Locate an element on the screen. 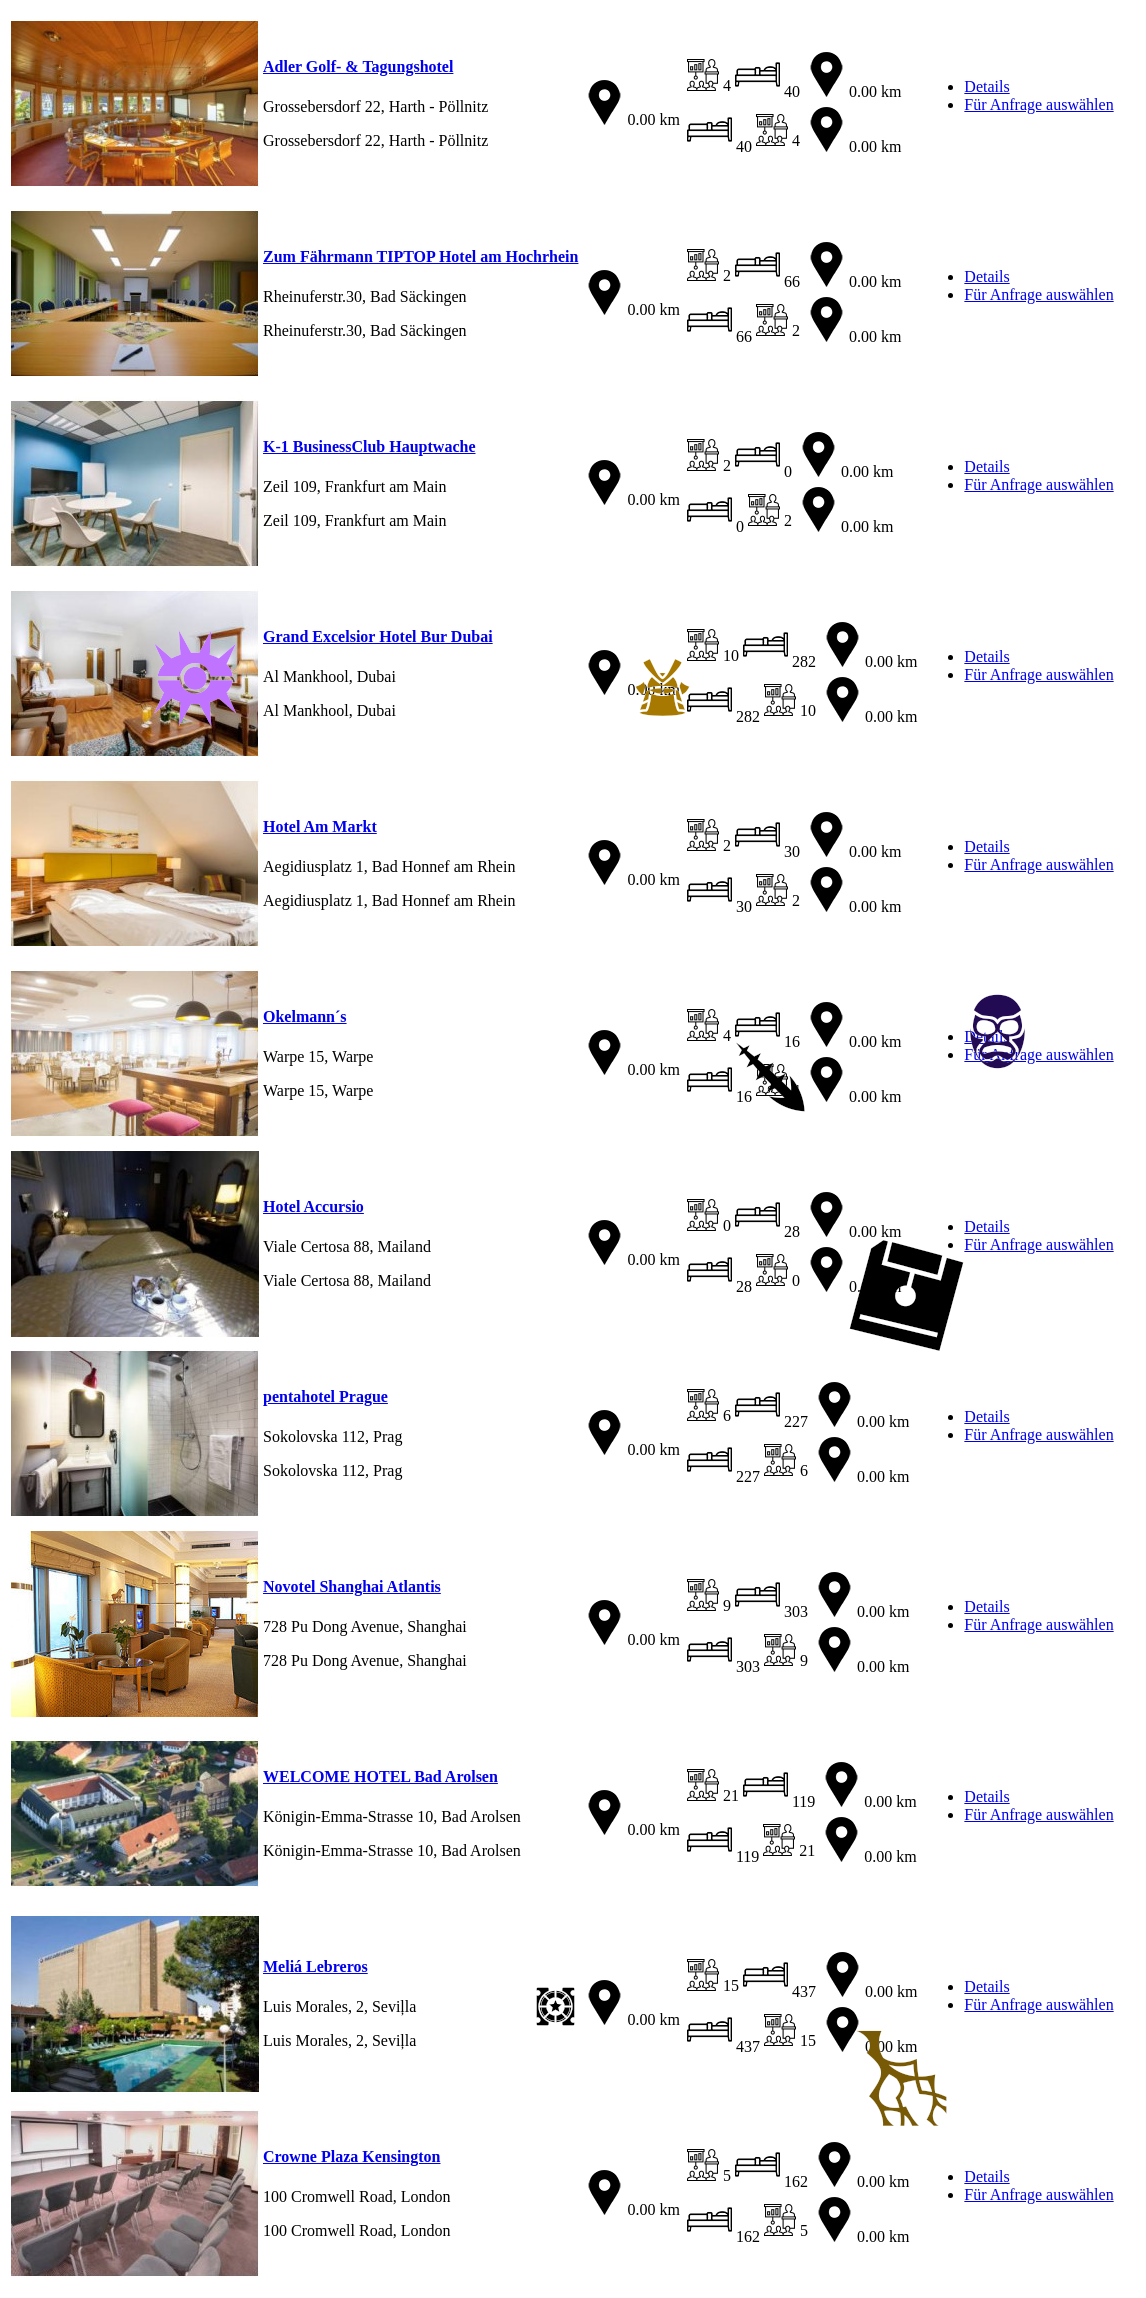 The height and width of the screenshot is (2298, 1146). select spiked shell item or armor in game inventory is located at coordinates (195, 679).